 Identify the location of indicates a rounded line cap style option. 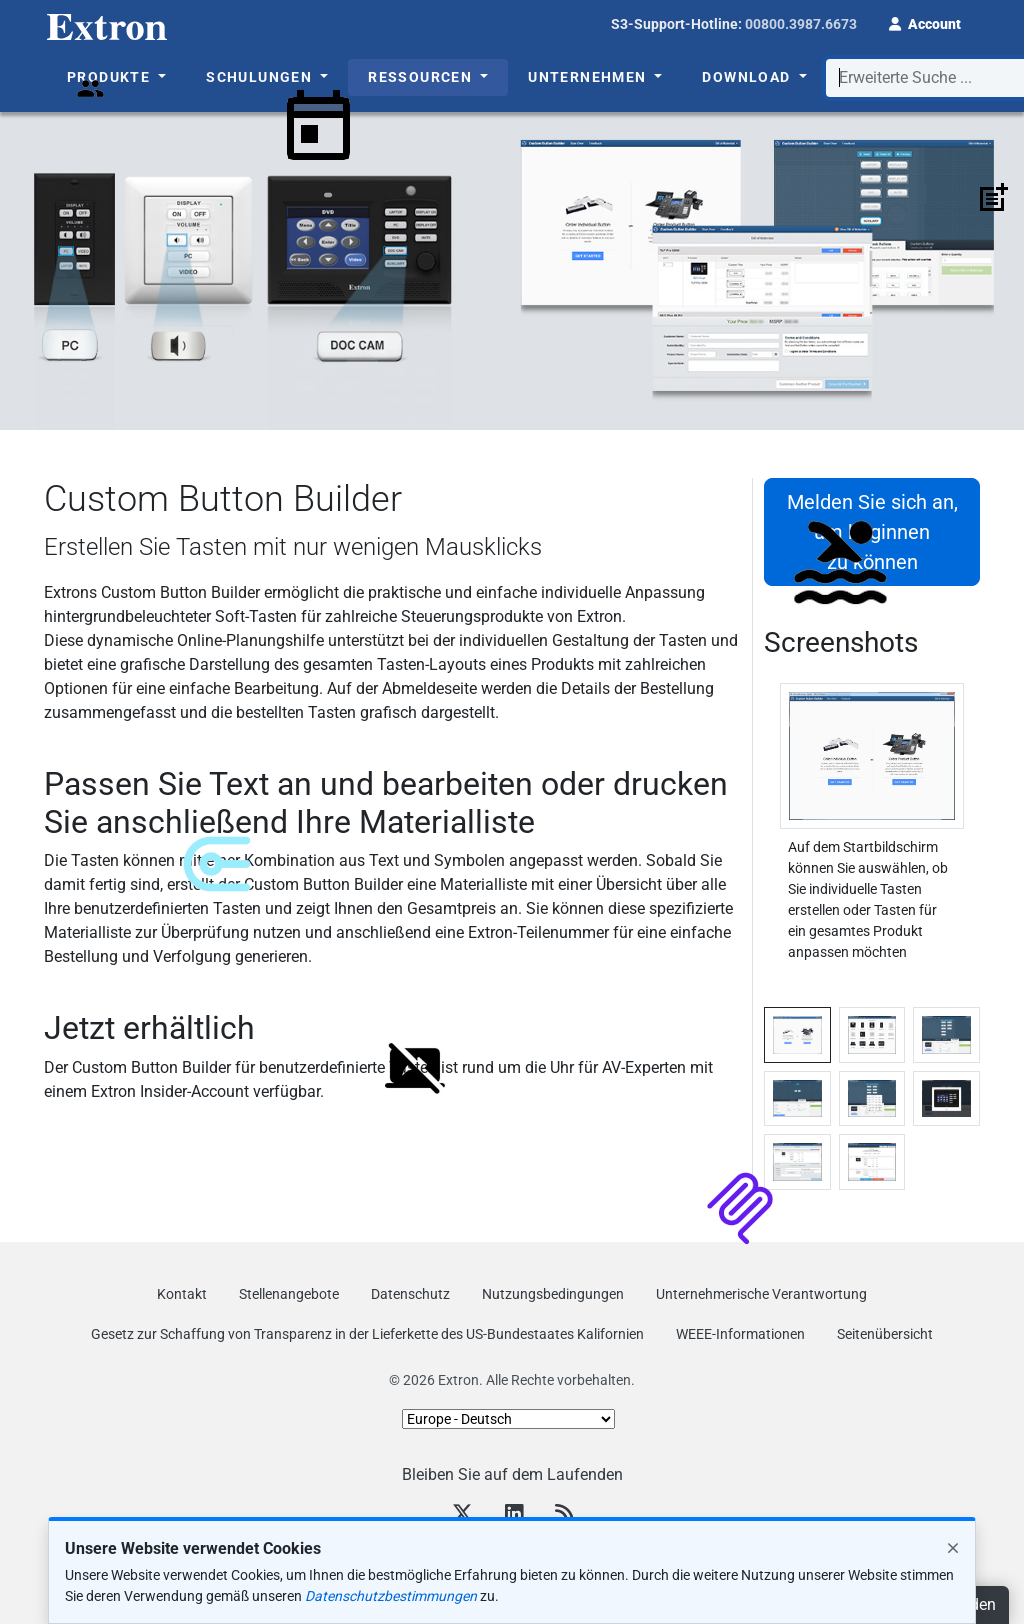
(215, 864).